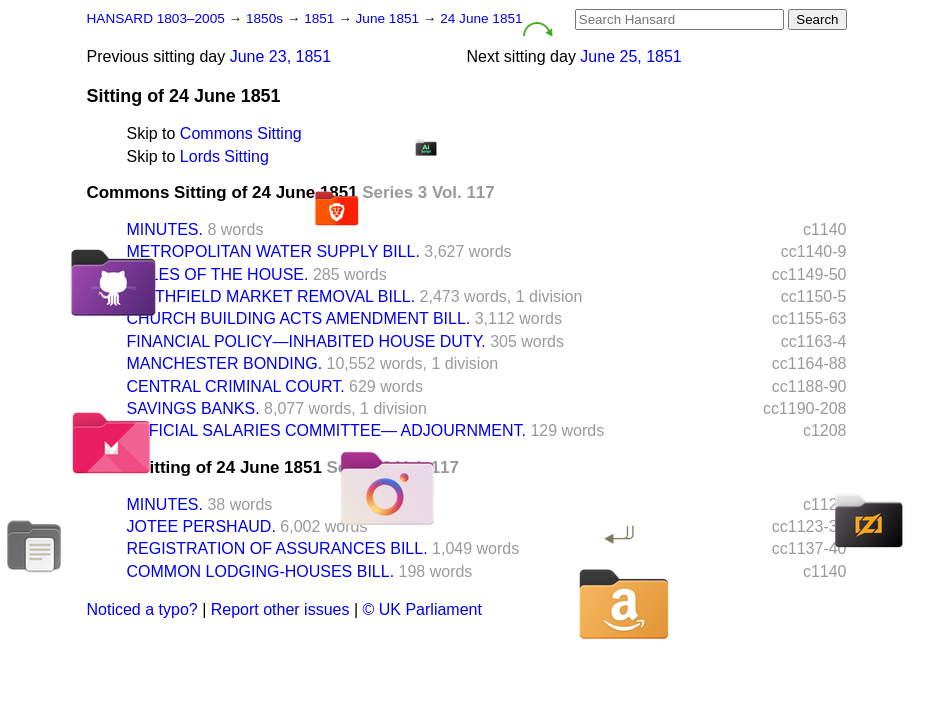 This screenshot has height=720, width=933. What do you see at coordinates (336, 209) in the screenshot?
I see `open Brave browser downloads folder` at bounding box center [336, 209].